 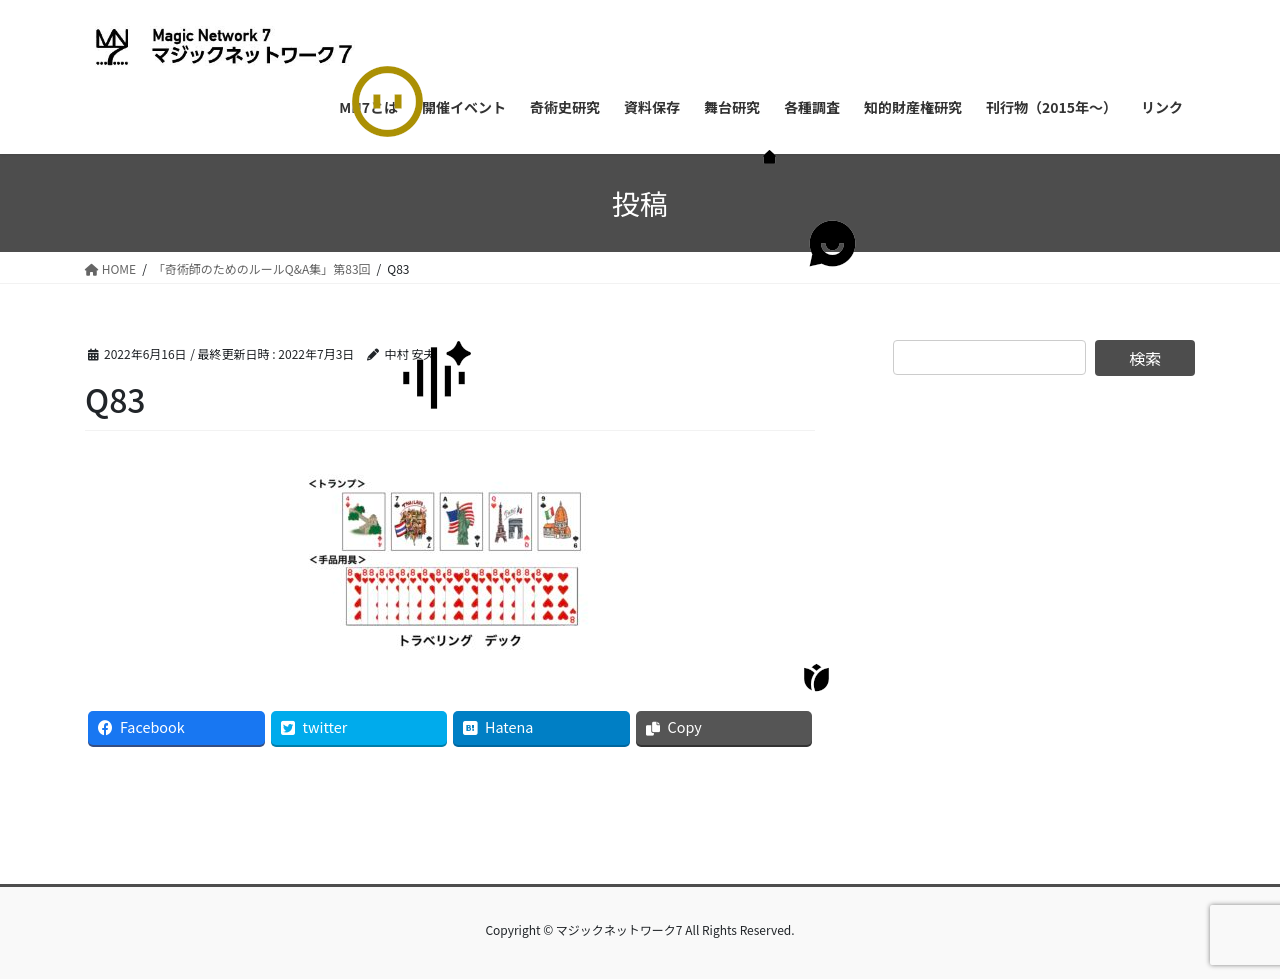 What do you see at coordinates (387, 101) in the screenshot?
I see `indicates power outlet or electrical socket location` at bounding box center [387, 101].